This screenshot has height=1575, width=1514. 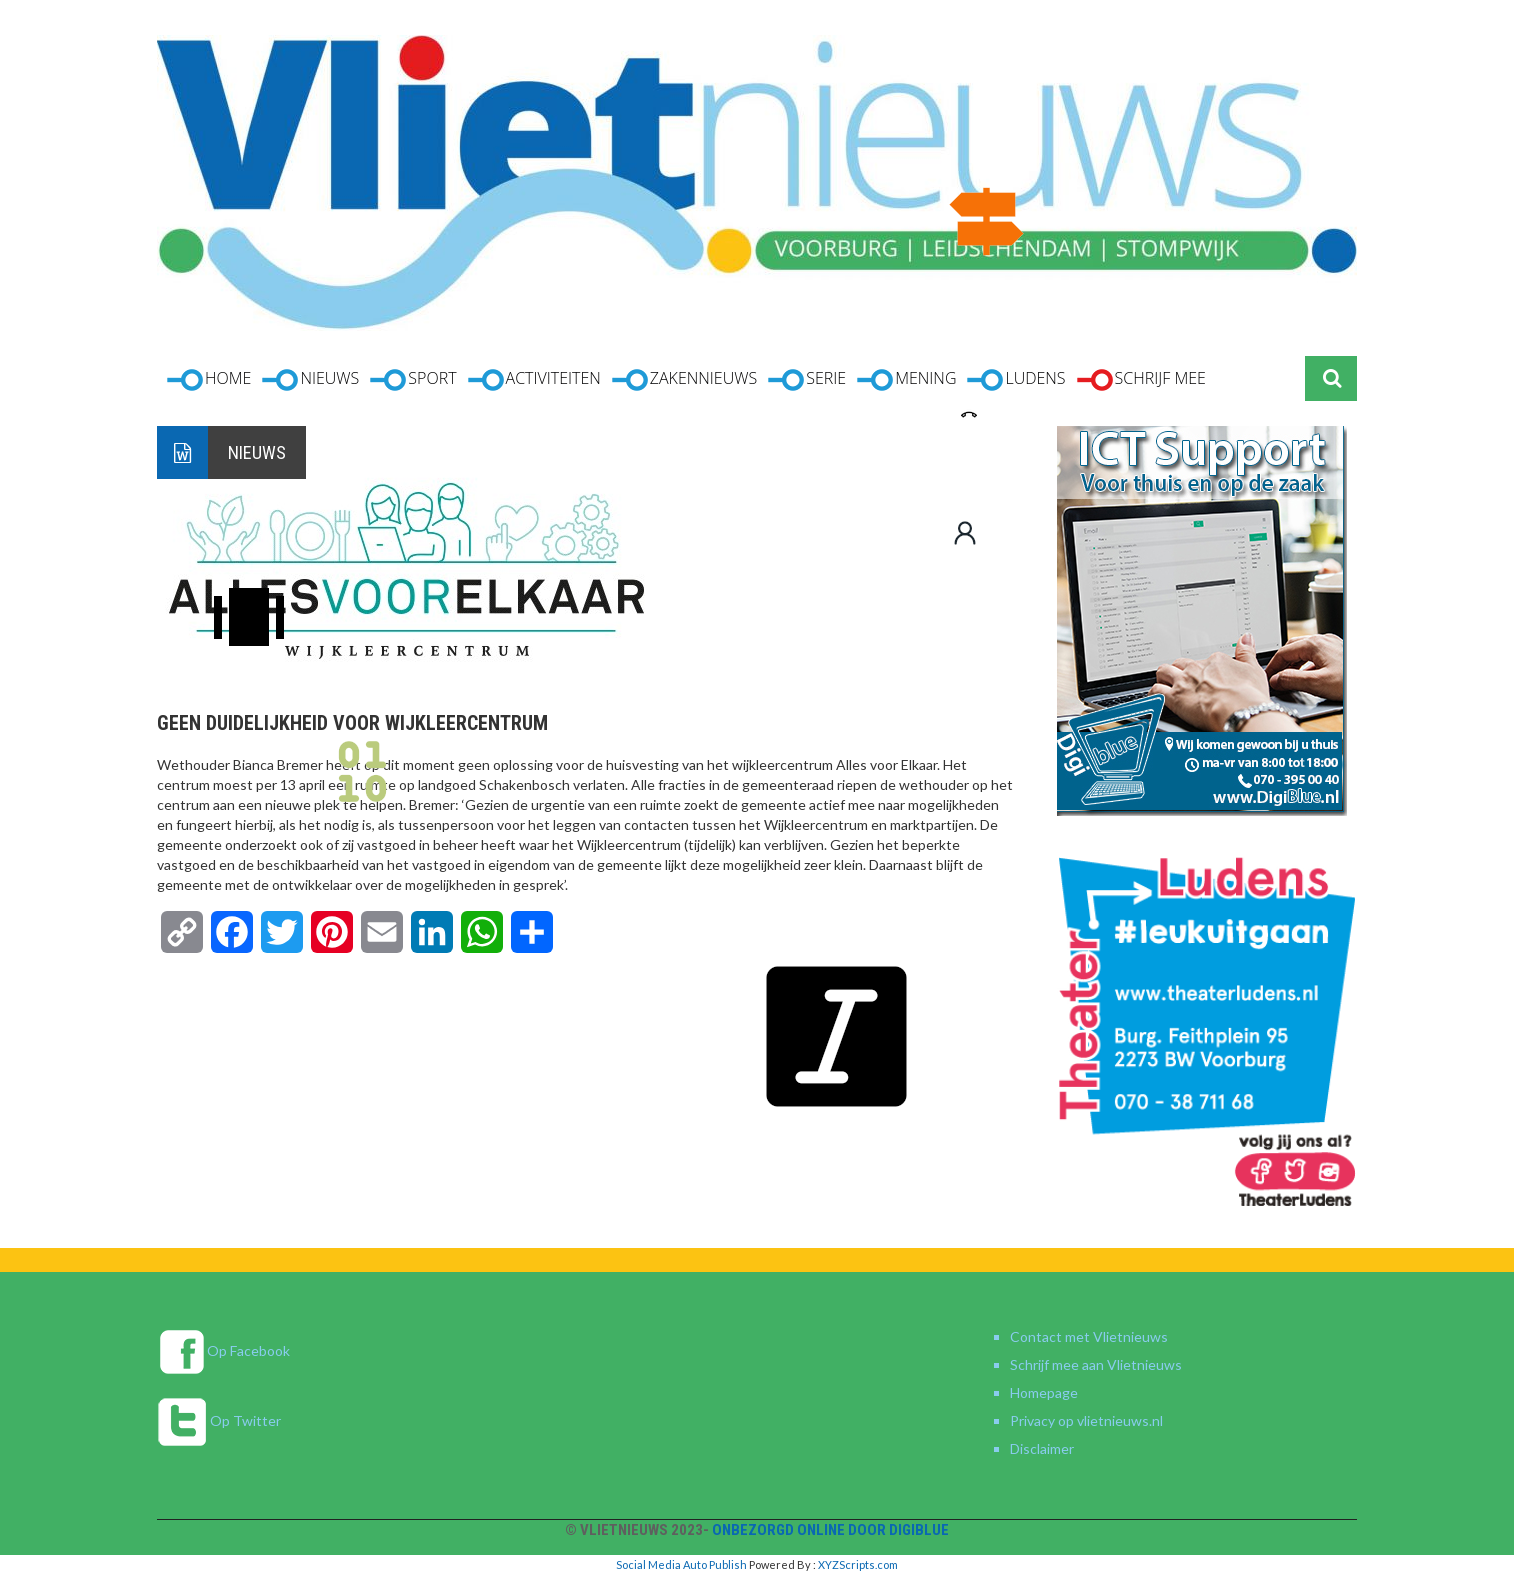 I want to click on view stories or vertical content feed, so click(x=249, y=619).